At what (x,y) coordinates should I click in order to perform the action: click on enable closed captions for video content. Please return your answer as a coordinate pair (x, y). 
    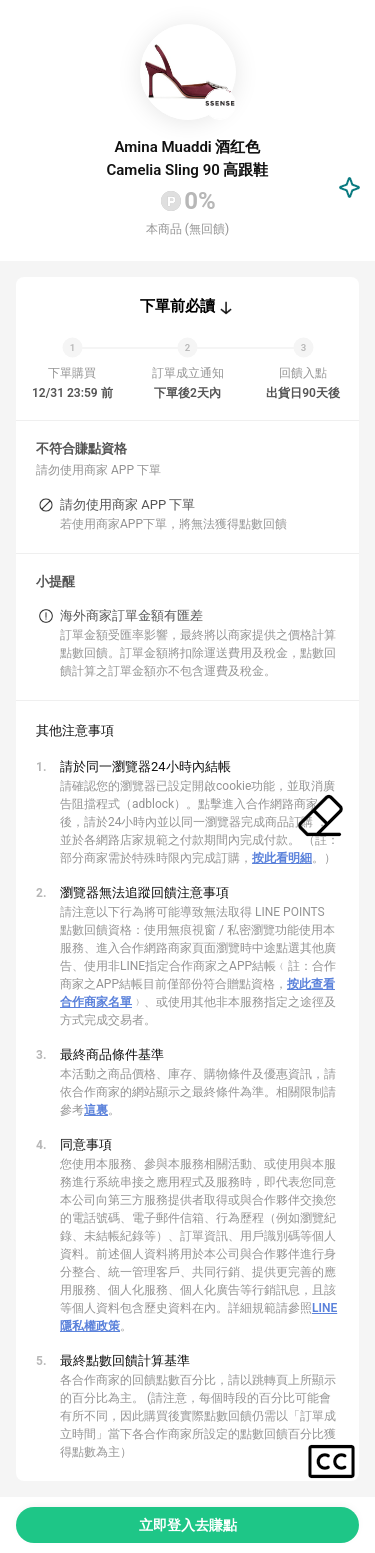
    Looking at the image, I should click on (331, 1461).